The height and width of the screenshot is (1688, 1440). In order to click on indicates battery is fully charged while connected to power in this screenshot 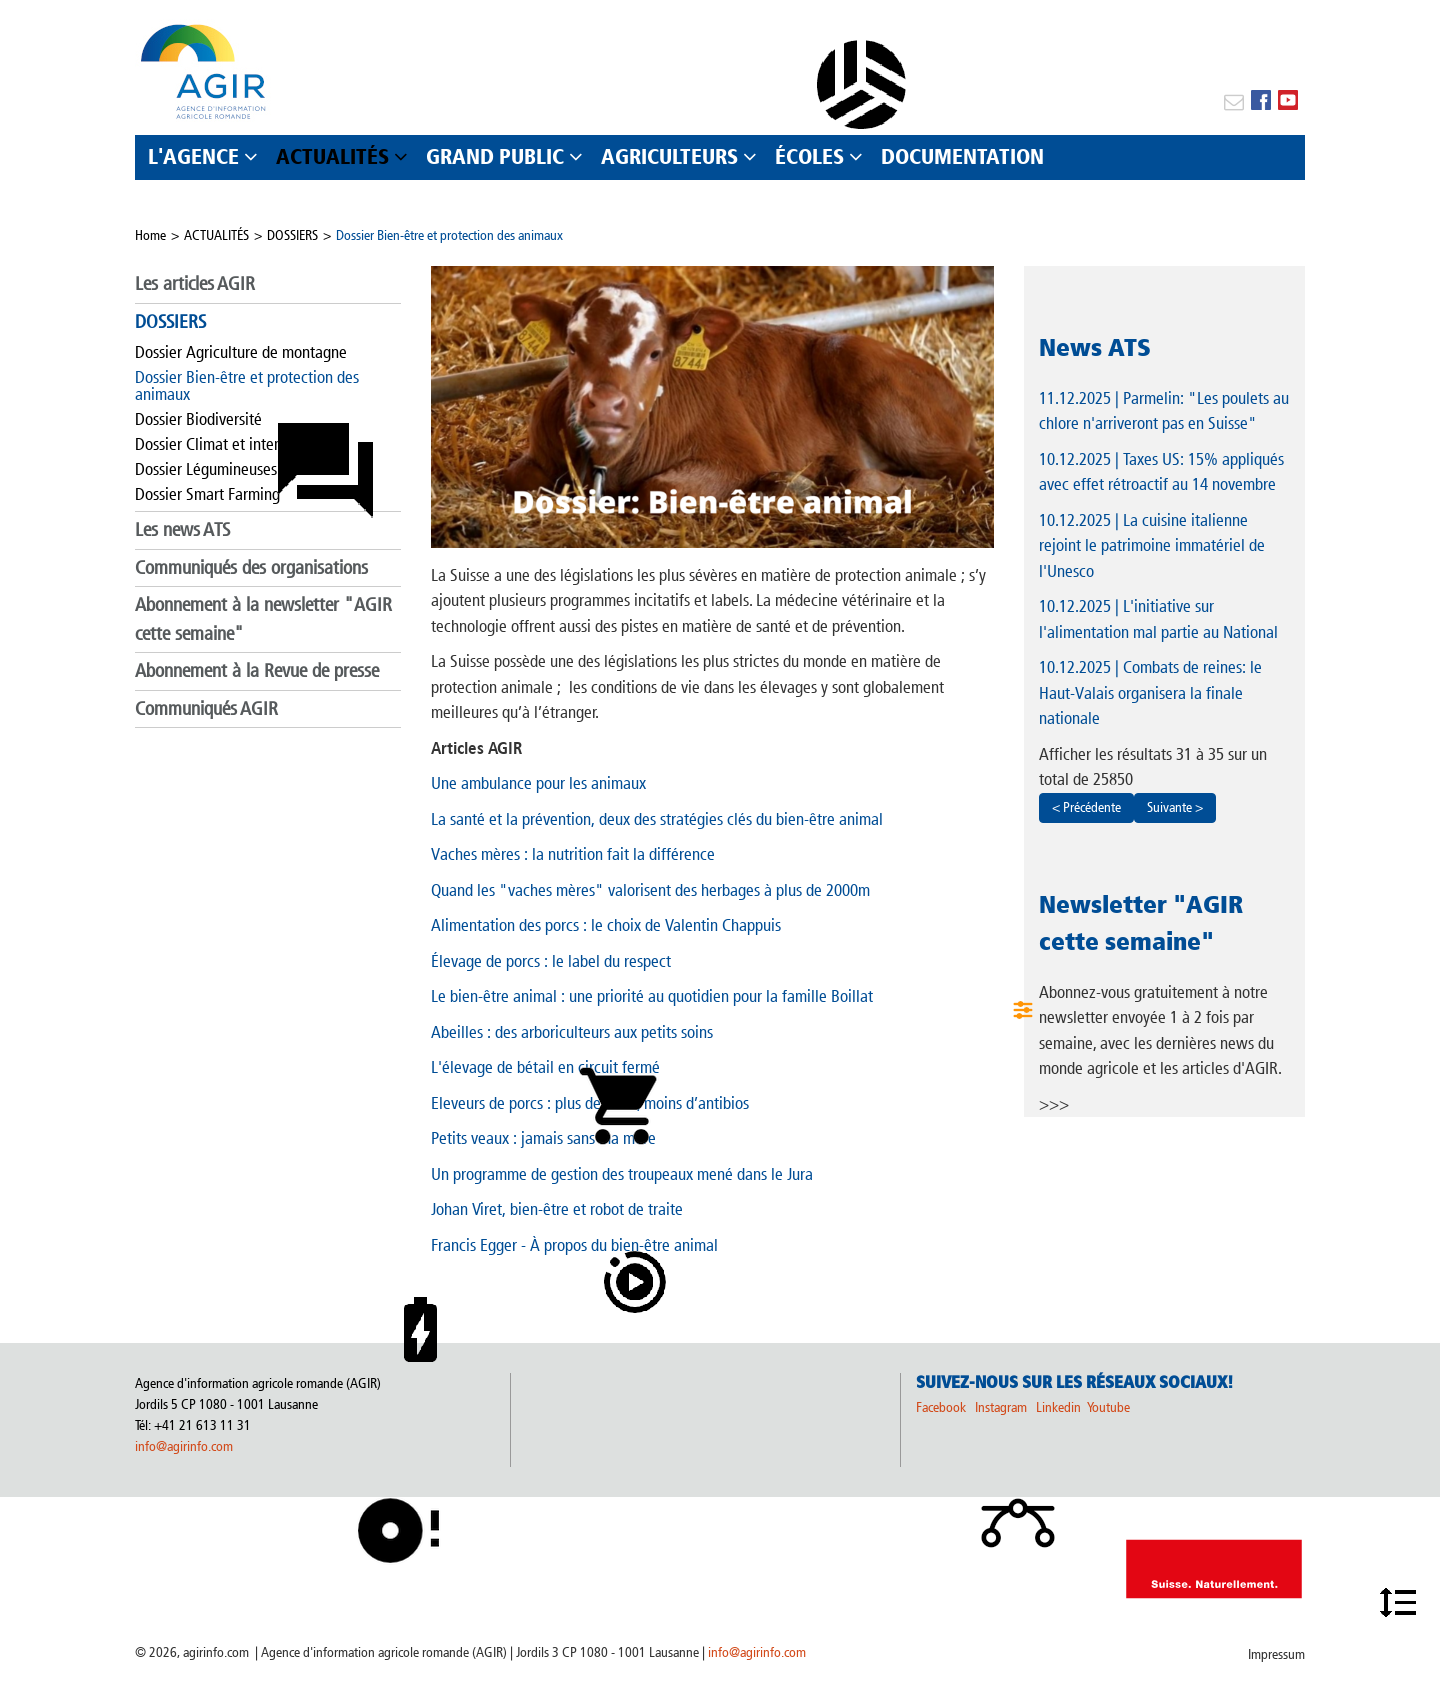, I will do `click(420, 1329)`.